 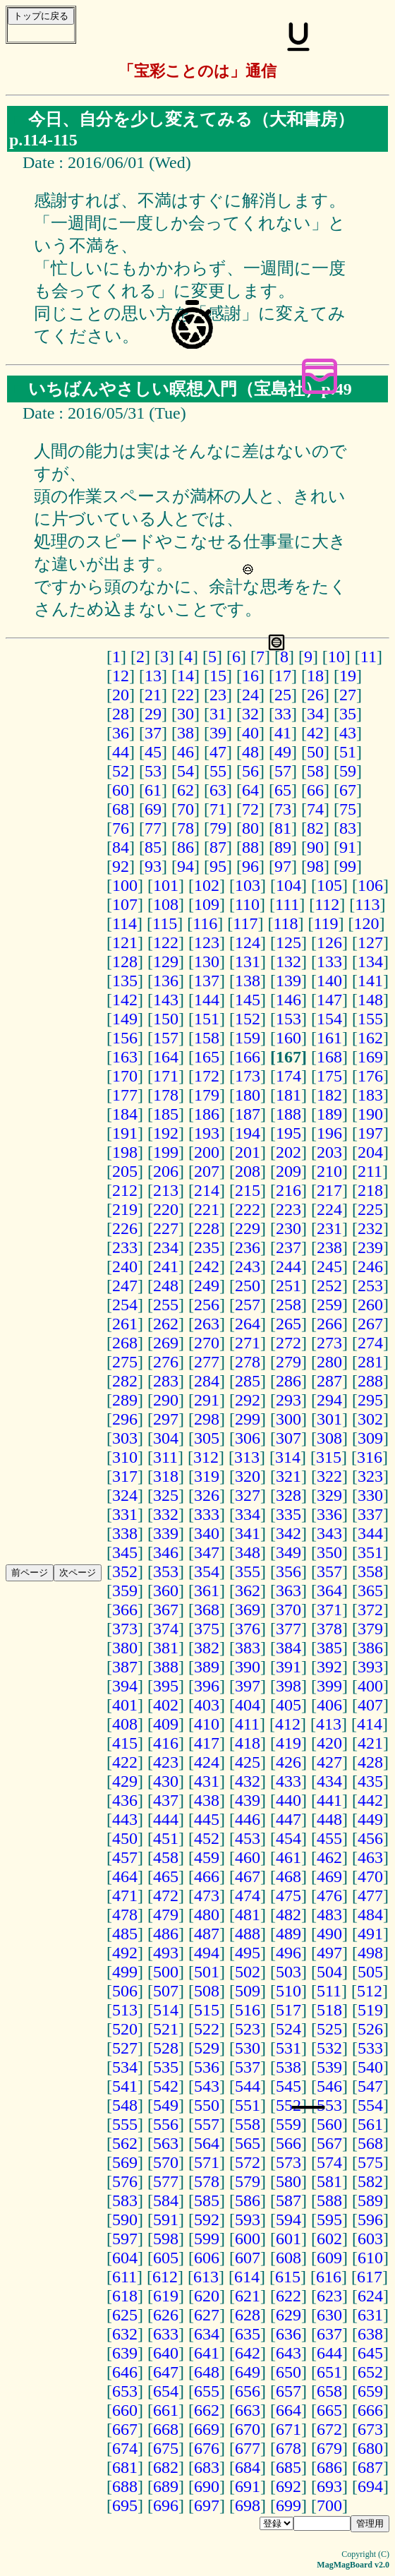 I want to click on minimize the current window, so click(x=307, y=2106).